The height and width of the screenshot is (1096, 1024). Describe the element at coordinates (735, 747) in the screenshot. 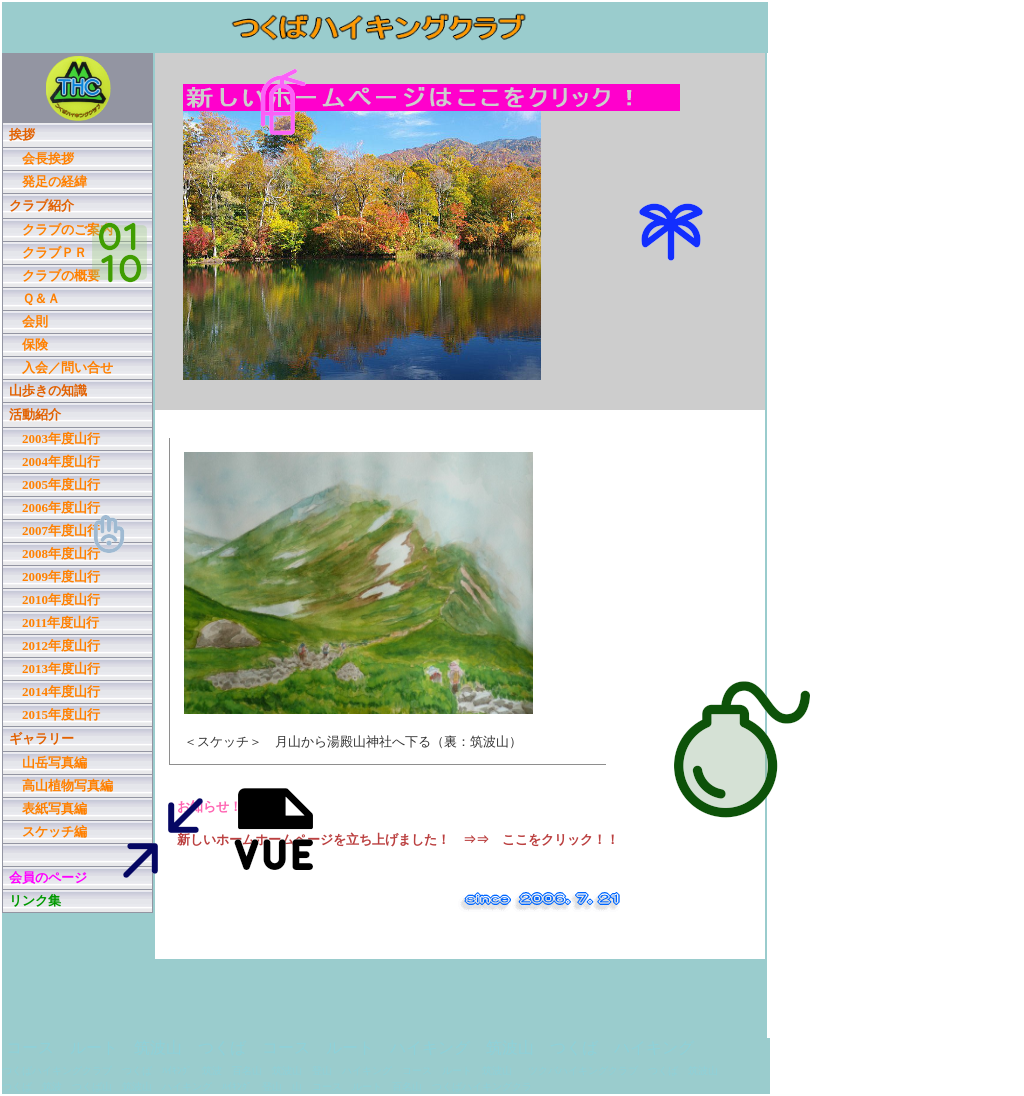

I see `indicates a destructive or irreversible action` at that location.